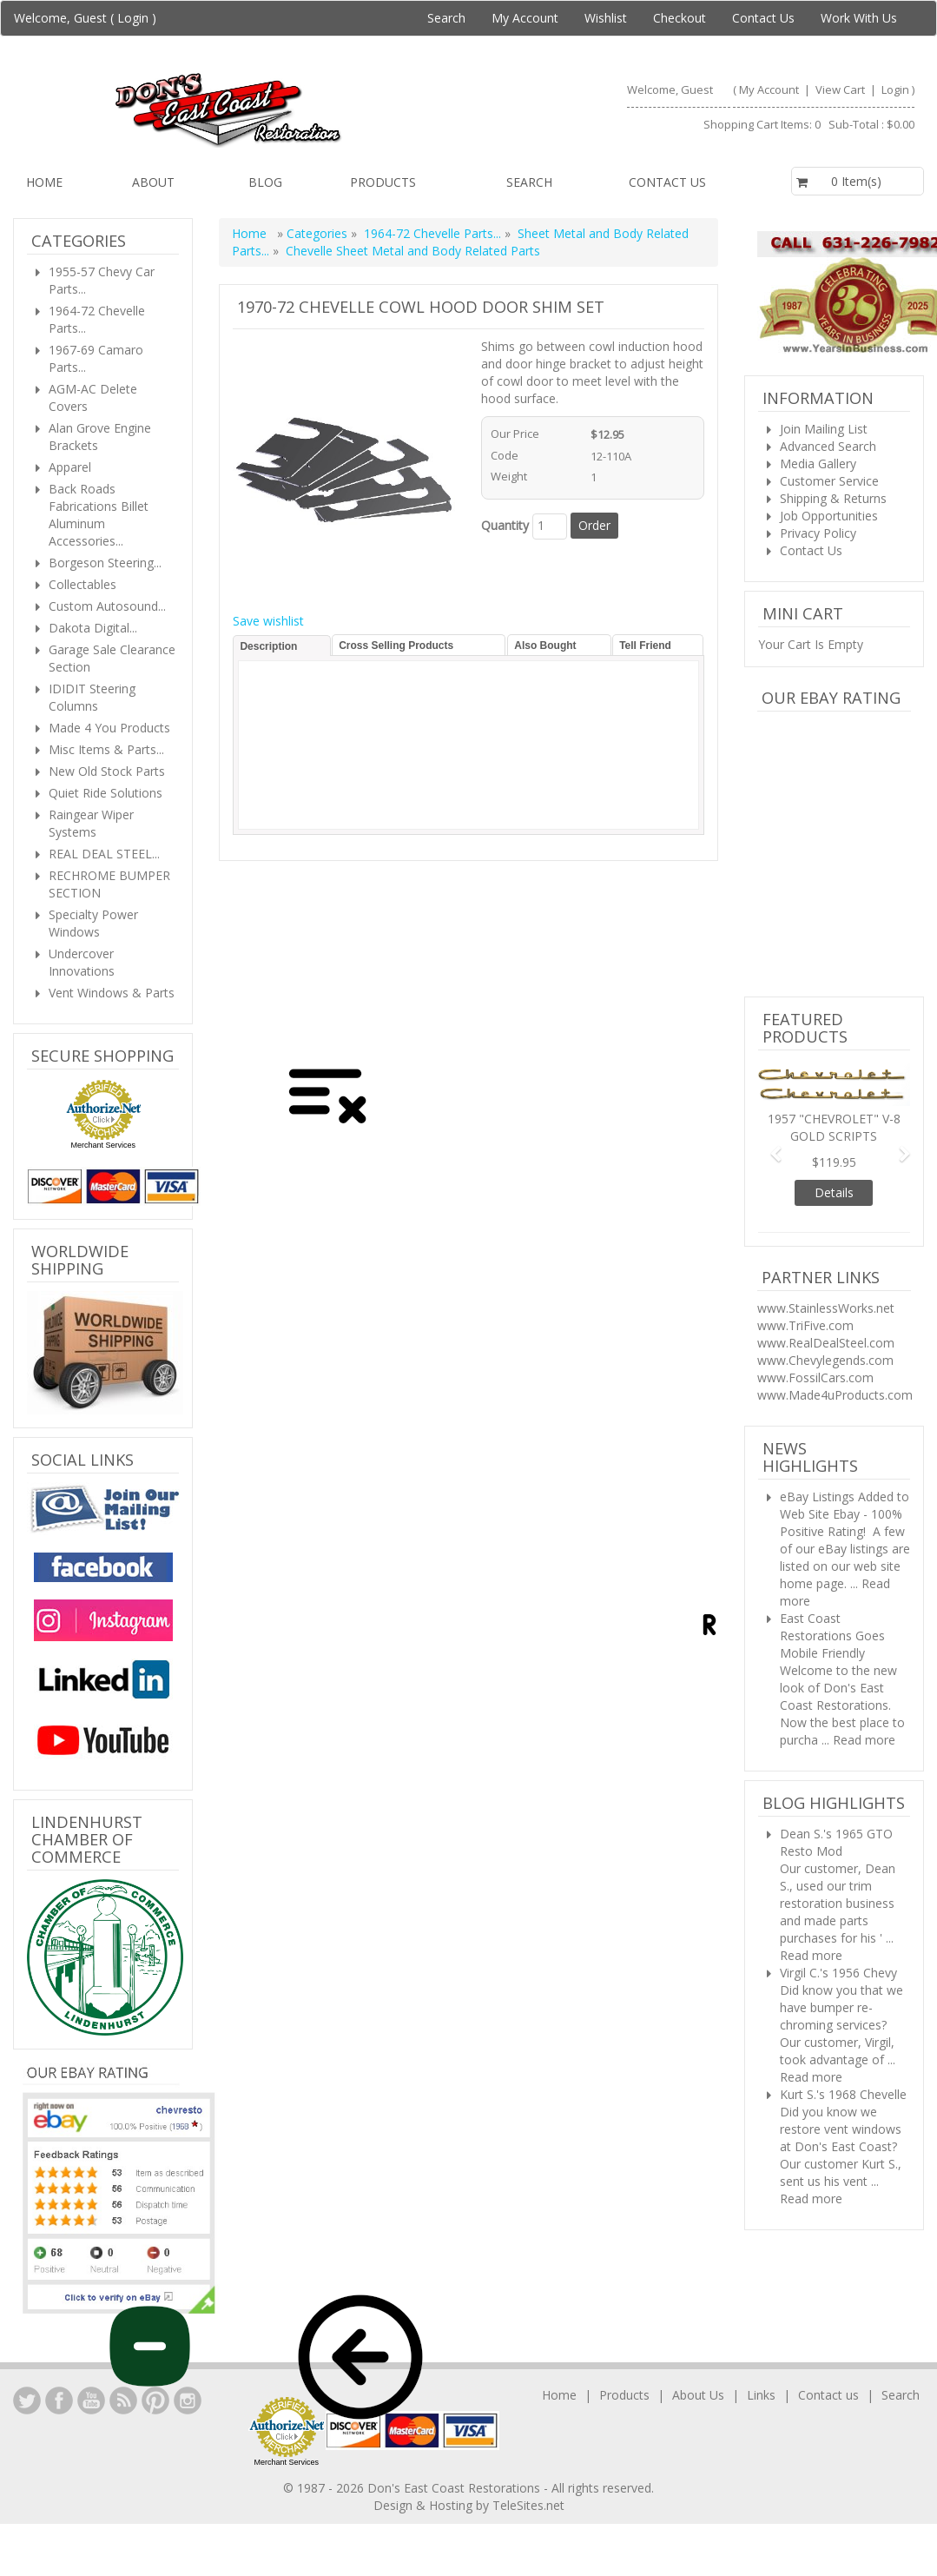 The height and width of the screenshot is (2576, 937). Describe the element at coordinates (325, 1091) in the screenshot. I see `remove a playlist` at that location.